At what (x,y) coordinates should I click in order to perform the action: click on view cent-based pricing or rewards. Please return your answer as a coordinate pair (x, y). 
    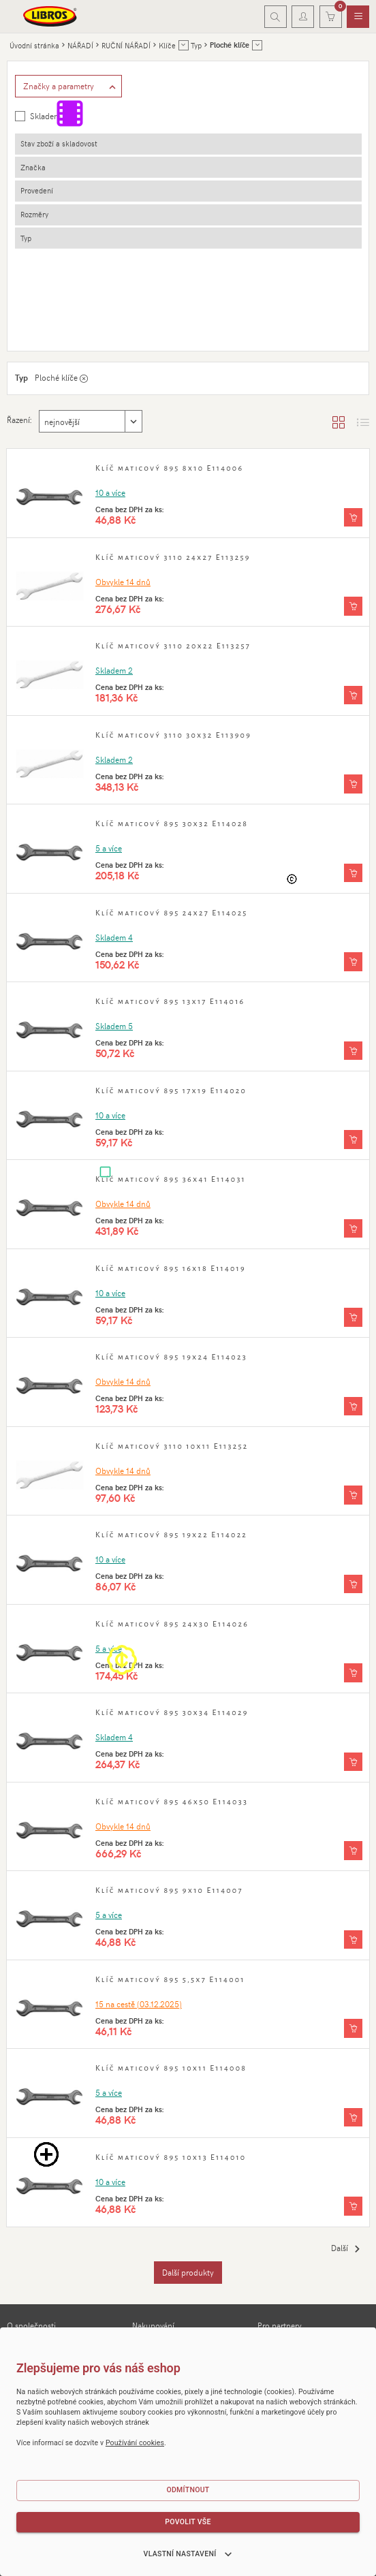
    Looking at the image, I should click on (122, 1660).